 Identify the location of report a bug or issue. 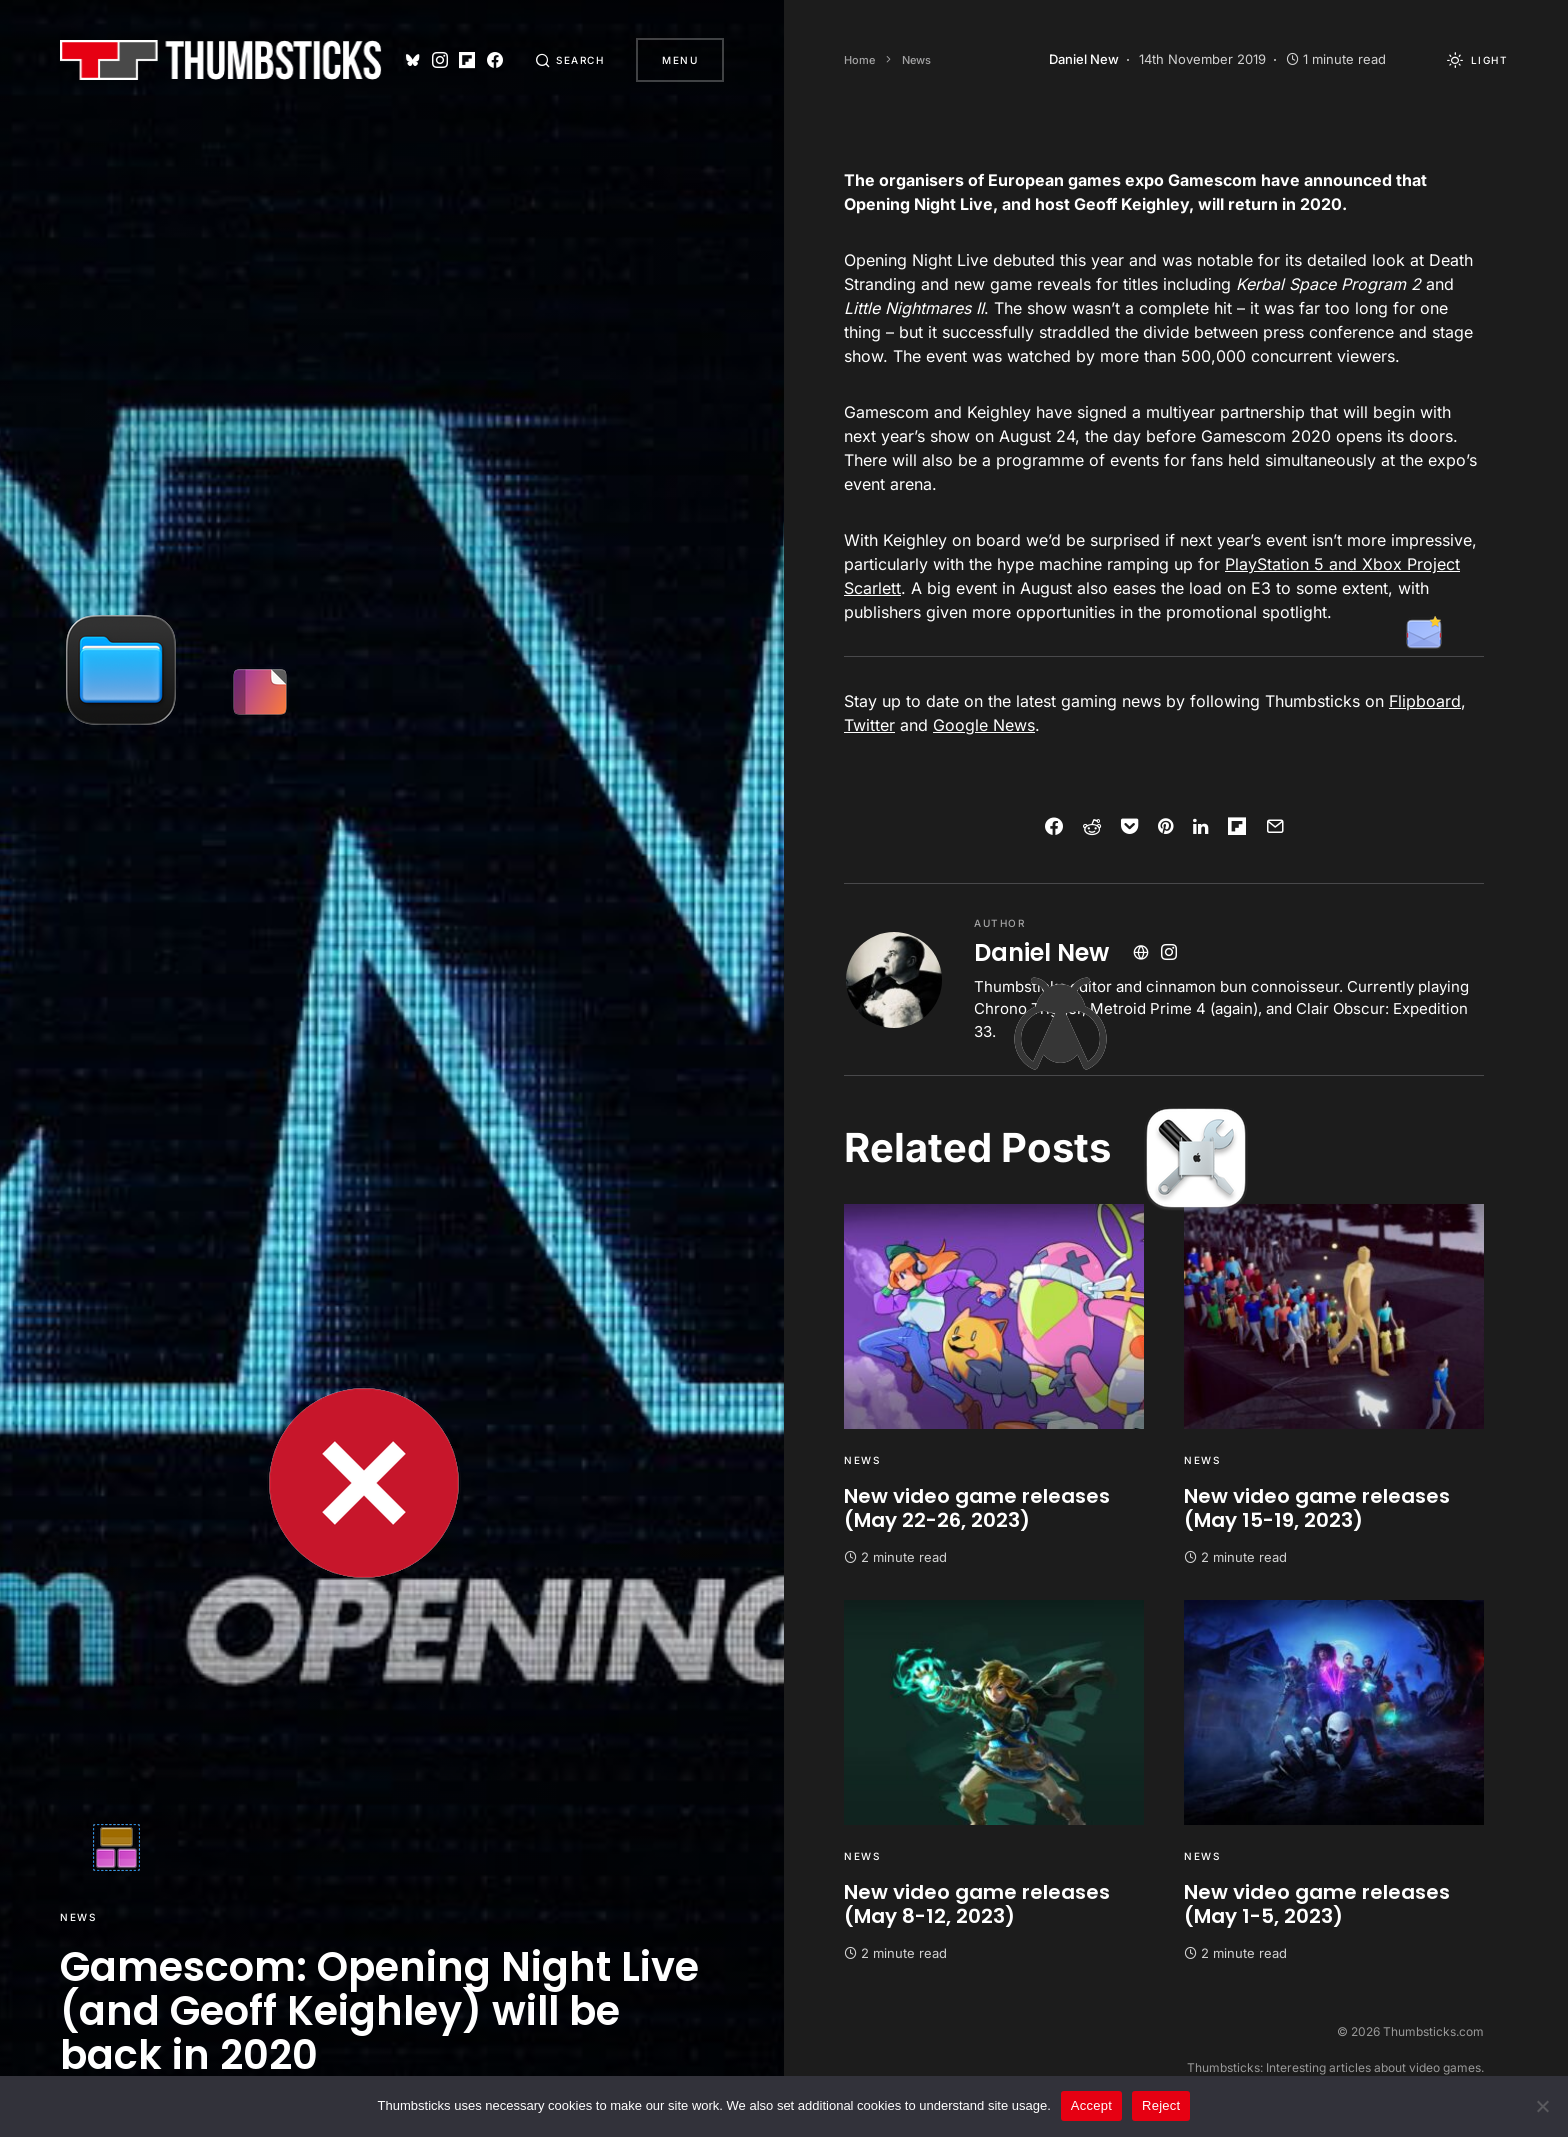
(1060, 1023).